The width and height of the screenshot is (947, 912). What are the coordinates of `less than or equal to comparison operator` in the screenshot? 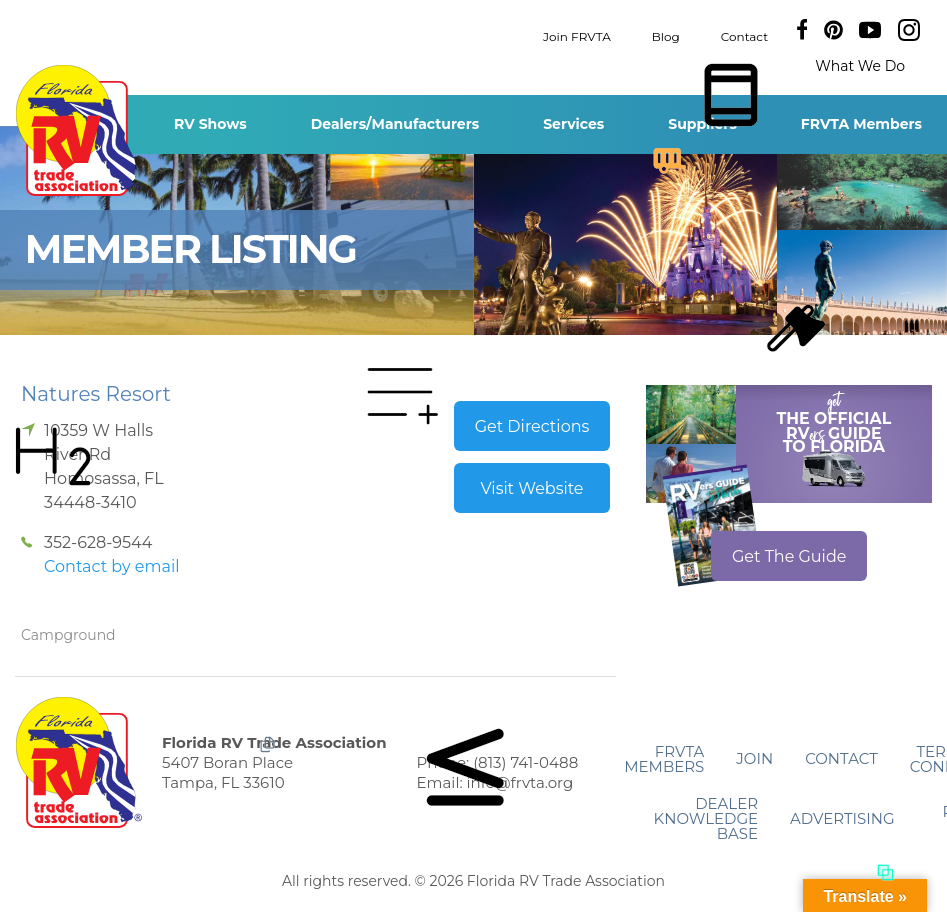 It's located at (467, 769).